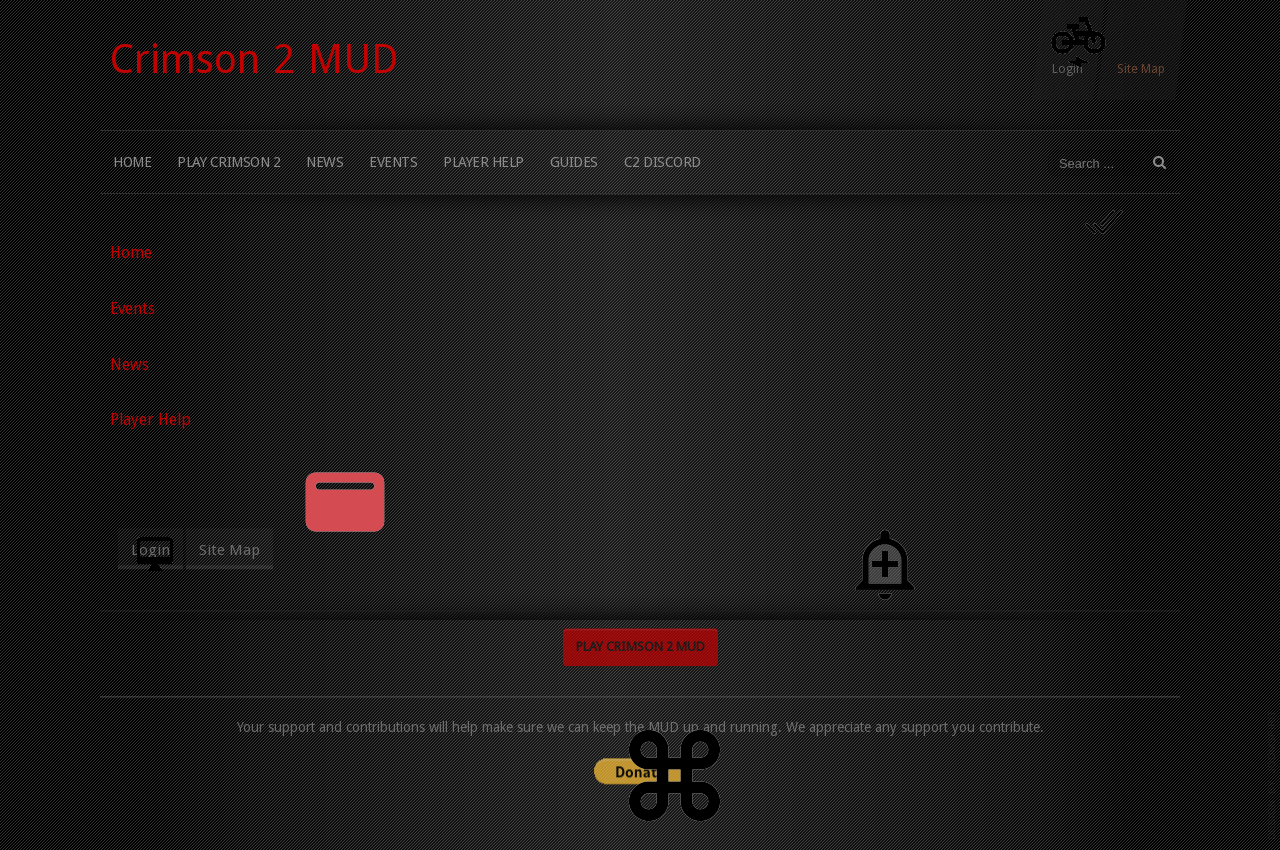 This screenshot has height=850, width=1280. What do you see at coordinates (1104, 222) in the screenshot?
I see `indicates message has been read` at bounding box center [1104, 222].